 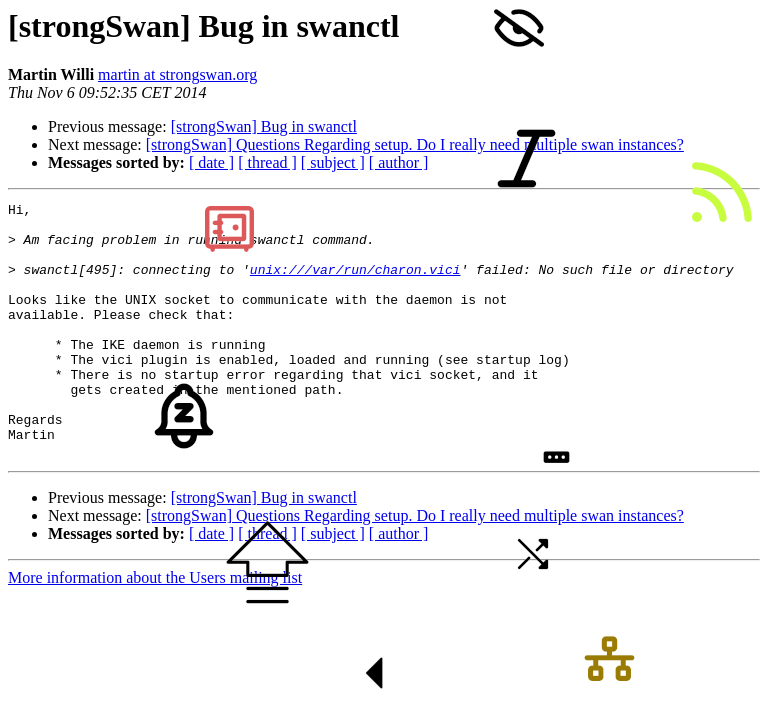 What do you see at coordinates (184, 416) in the screenshot?
I see `snooze notifications` at bounding box center [184, 416].